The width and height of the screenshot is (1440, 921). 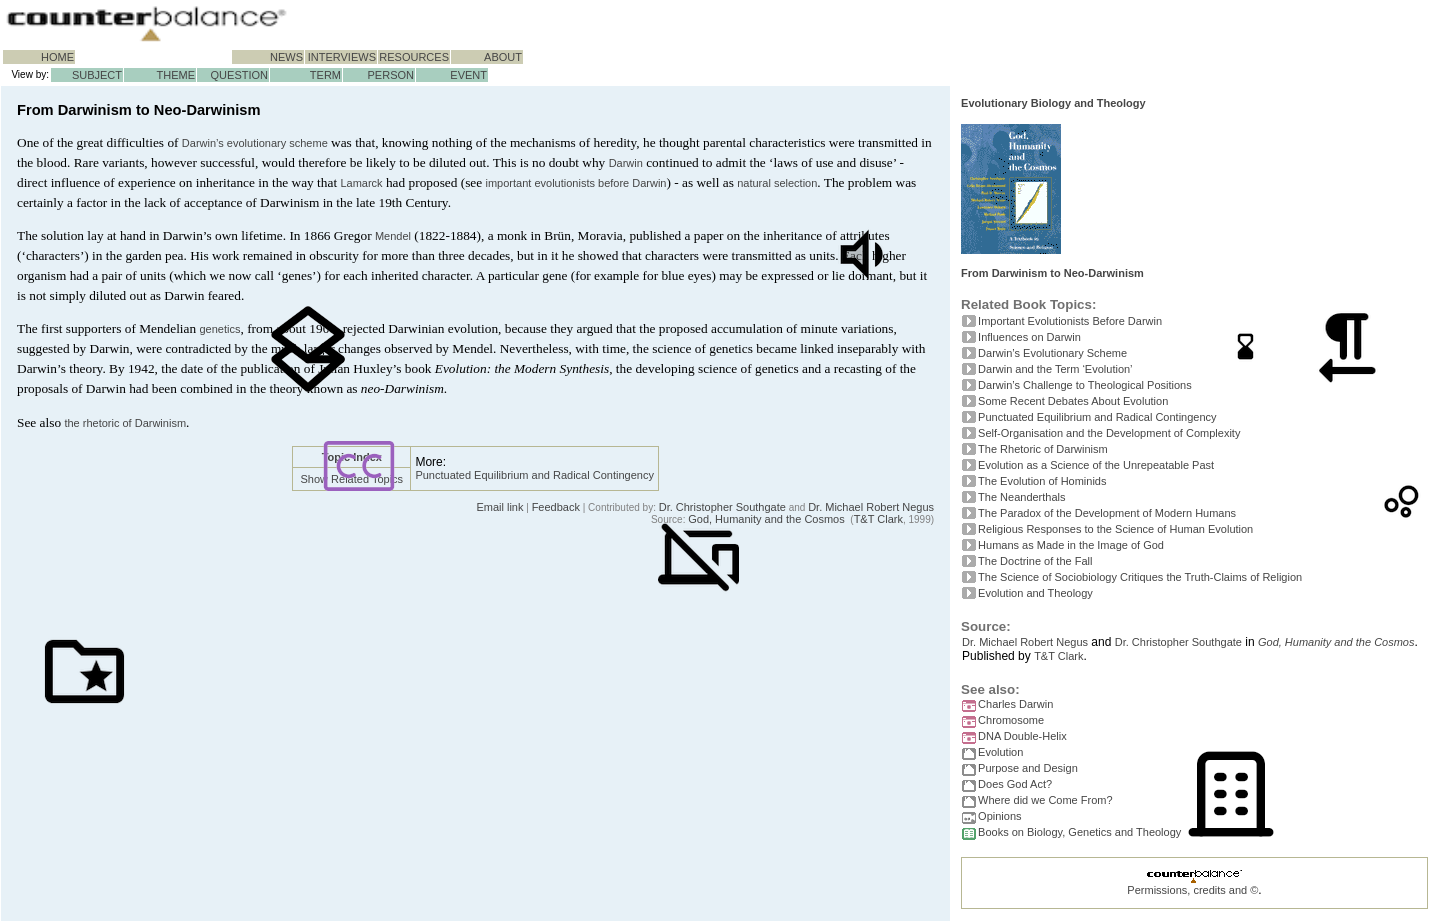 I want to click on indicates time remaining or countdown in progress, so click(x=1245, y=346).